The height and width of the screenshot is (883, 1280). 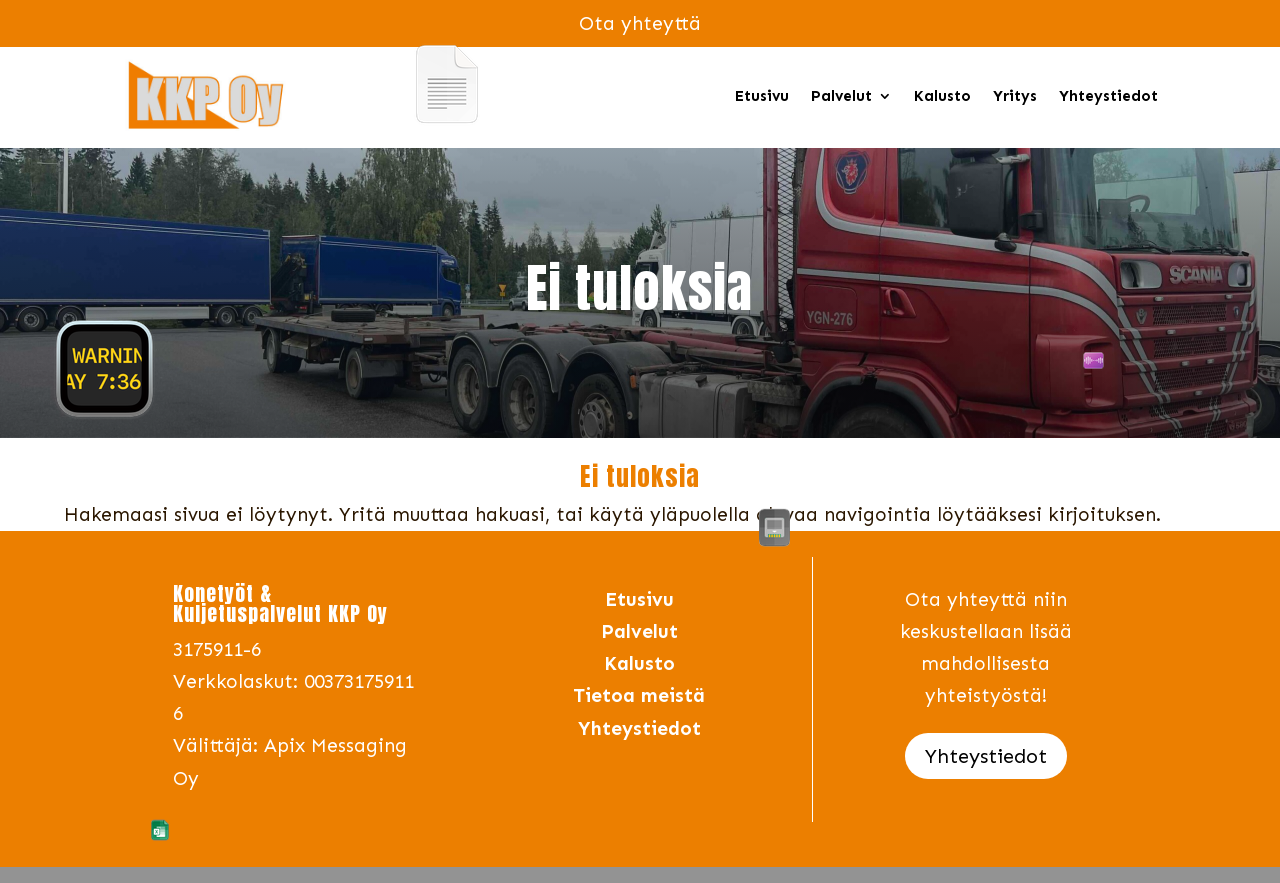 I want to click on a wine configuration or initialization file, so click(x=447, y=84).